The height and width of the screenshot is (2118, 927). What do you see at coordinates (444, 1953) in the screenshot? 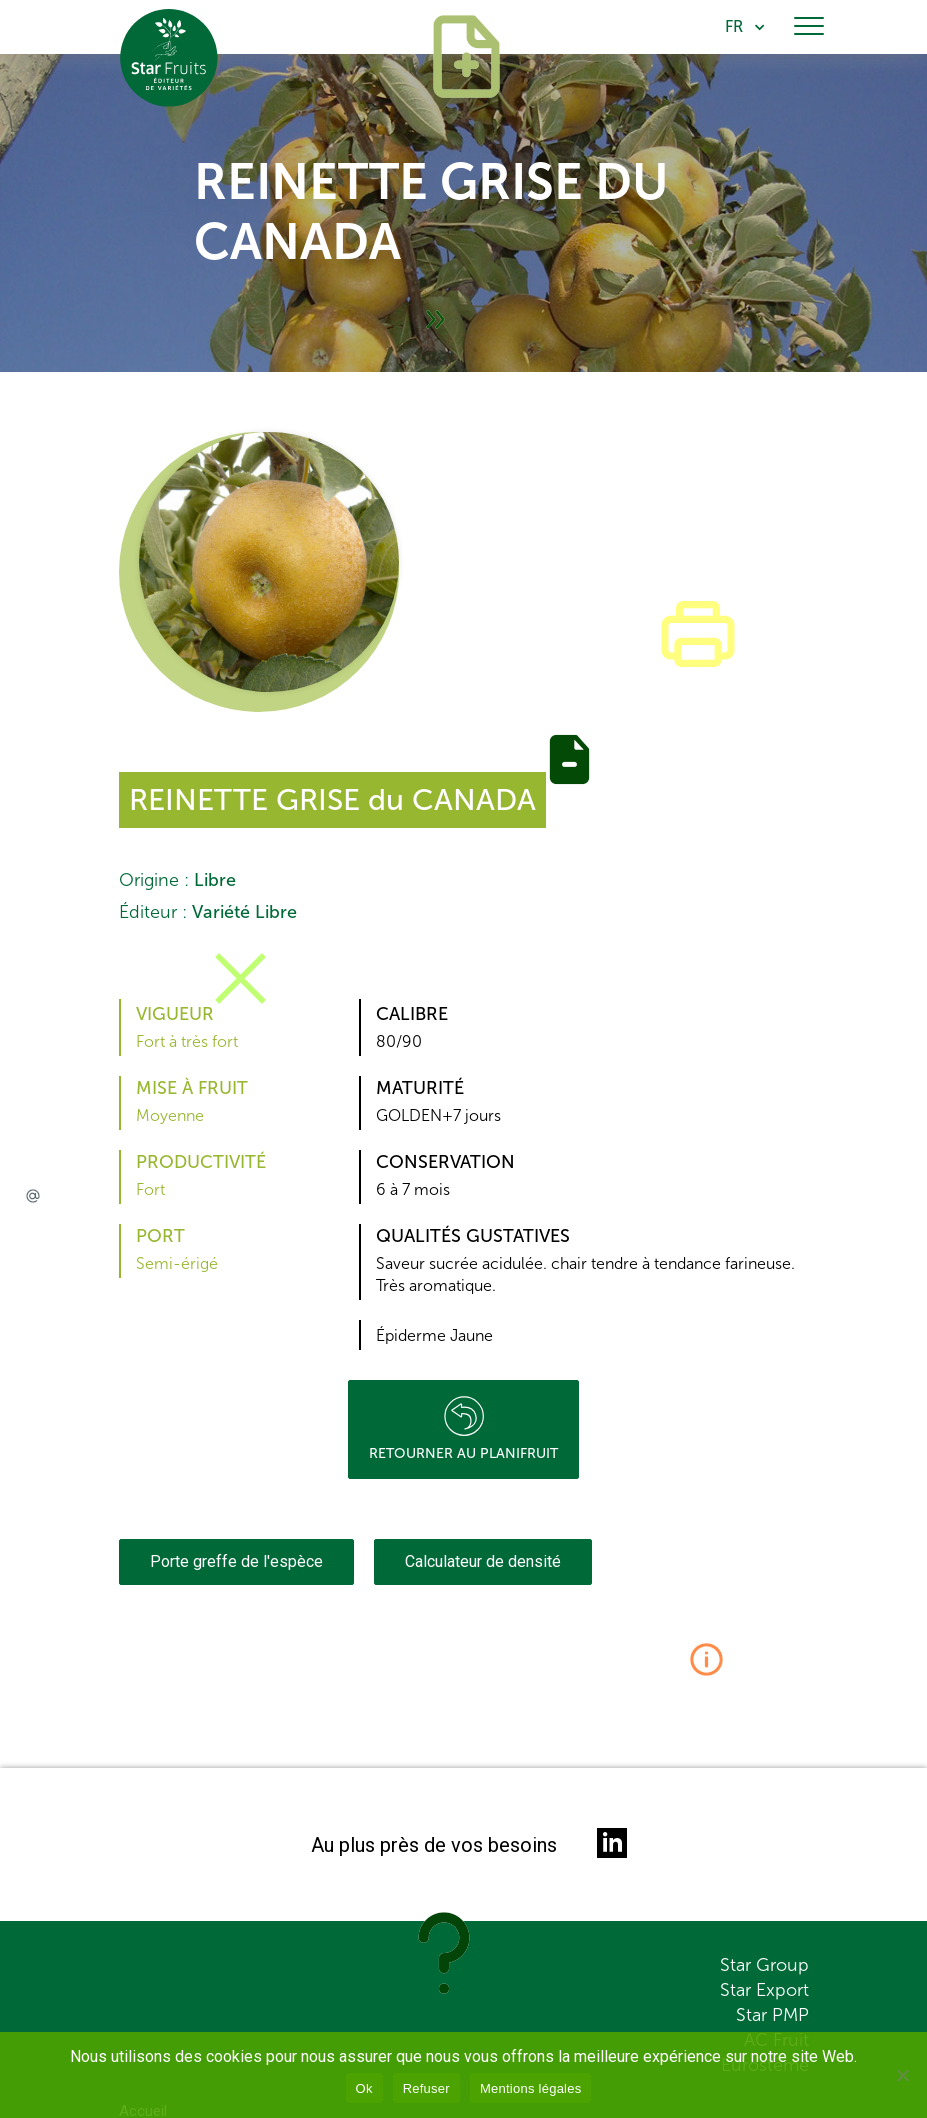
I see `access help or support` at bounding box center [444, 1953].